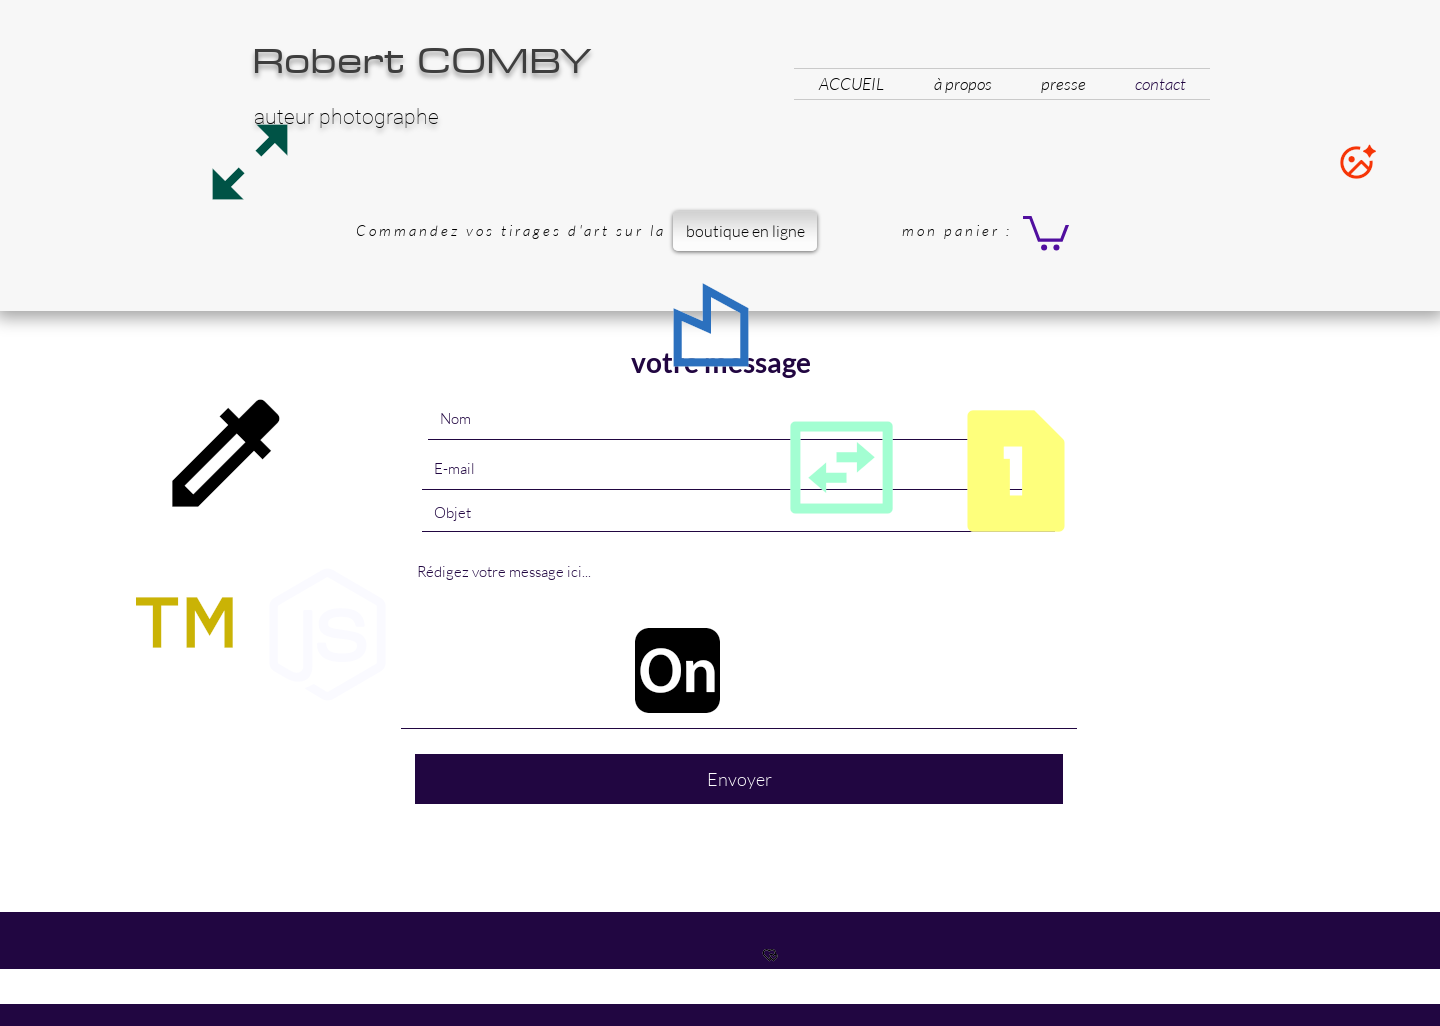  Describe the element at coordinates (841, 467) in the screenshot. I see `swap or exchange items` at that location.